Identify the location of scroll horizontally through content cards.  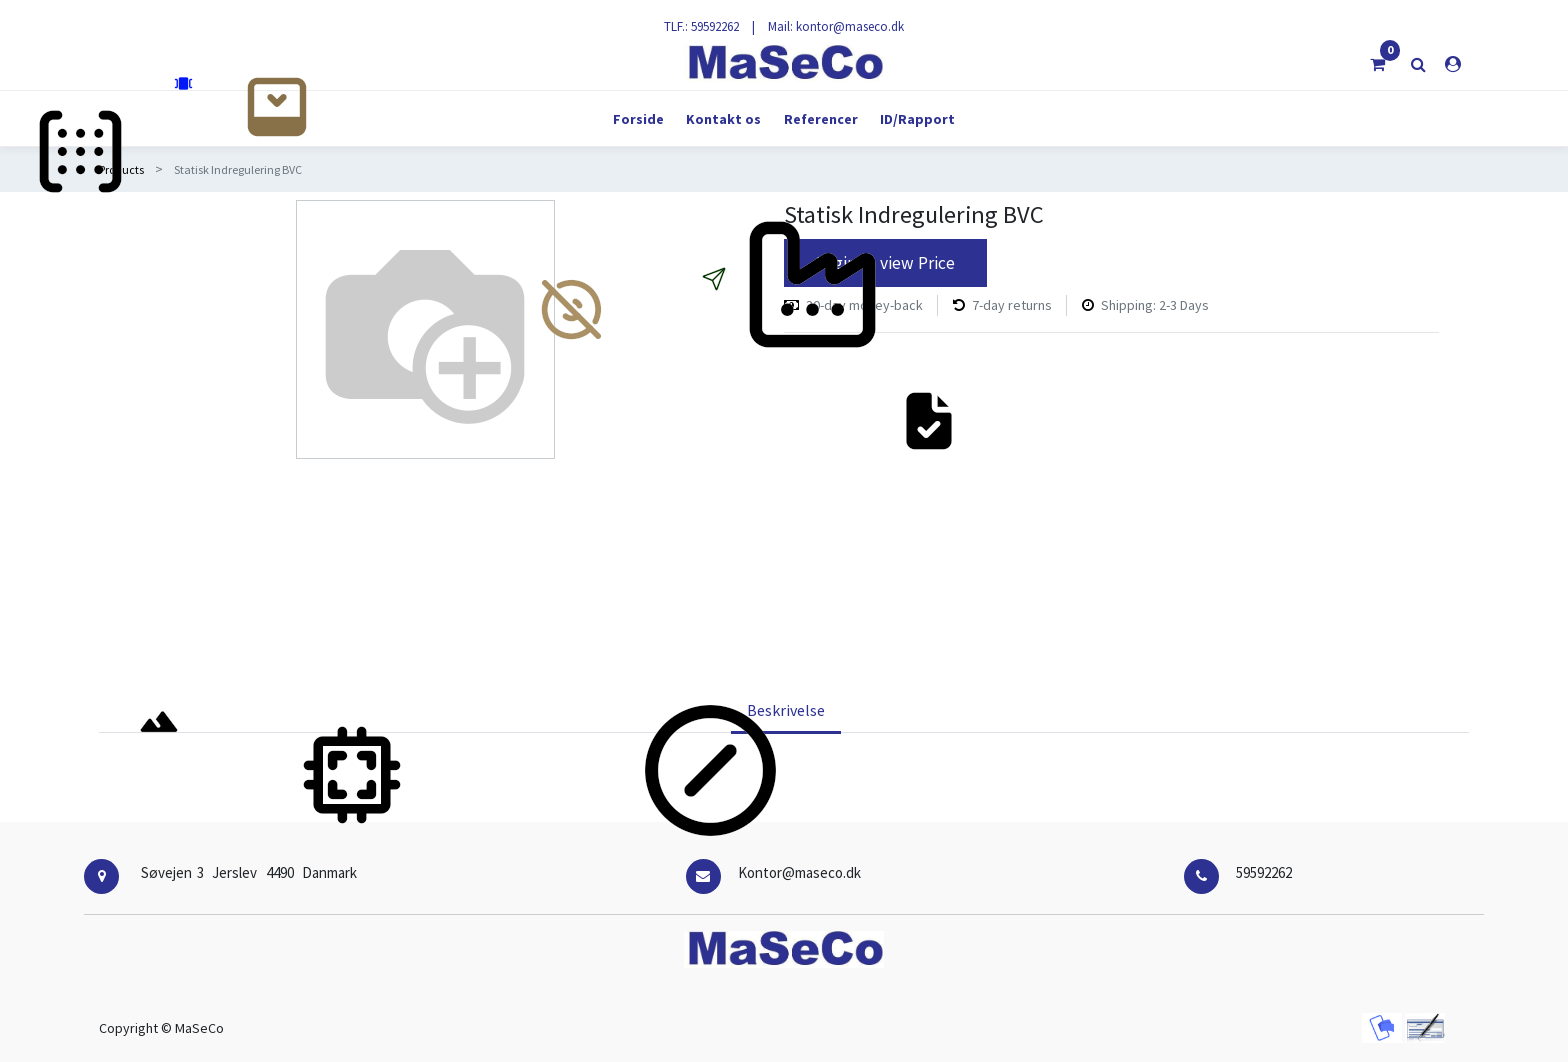
(183, 83).